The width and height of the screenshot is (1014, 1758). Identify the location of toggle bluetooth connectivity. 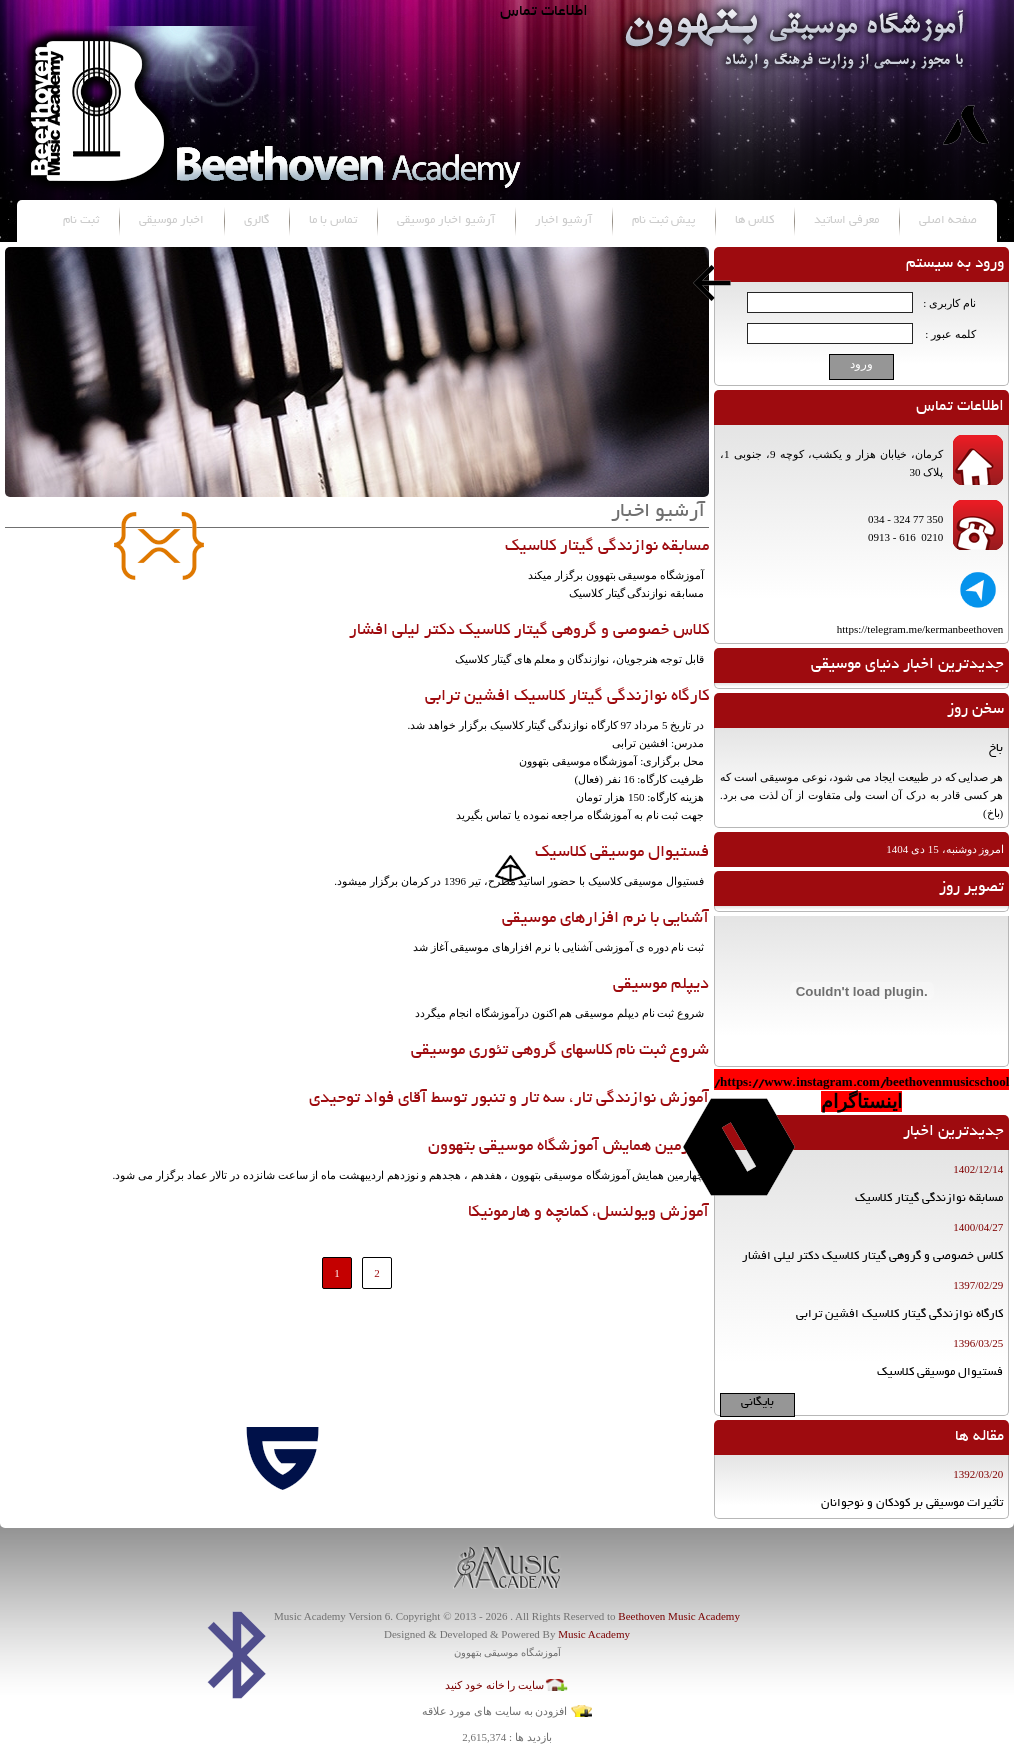
(237, 1655).